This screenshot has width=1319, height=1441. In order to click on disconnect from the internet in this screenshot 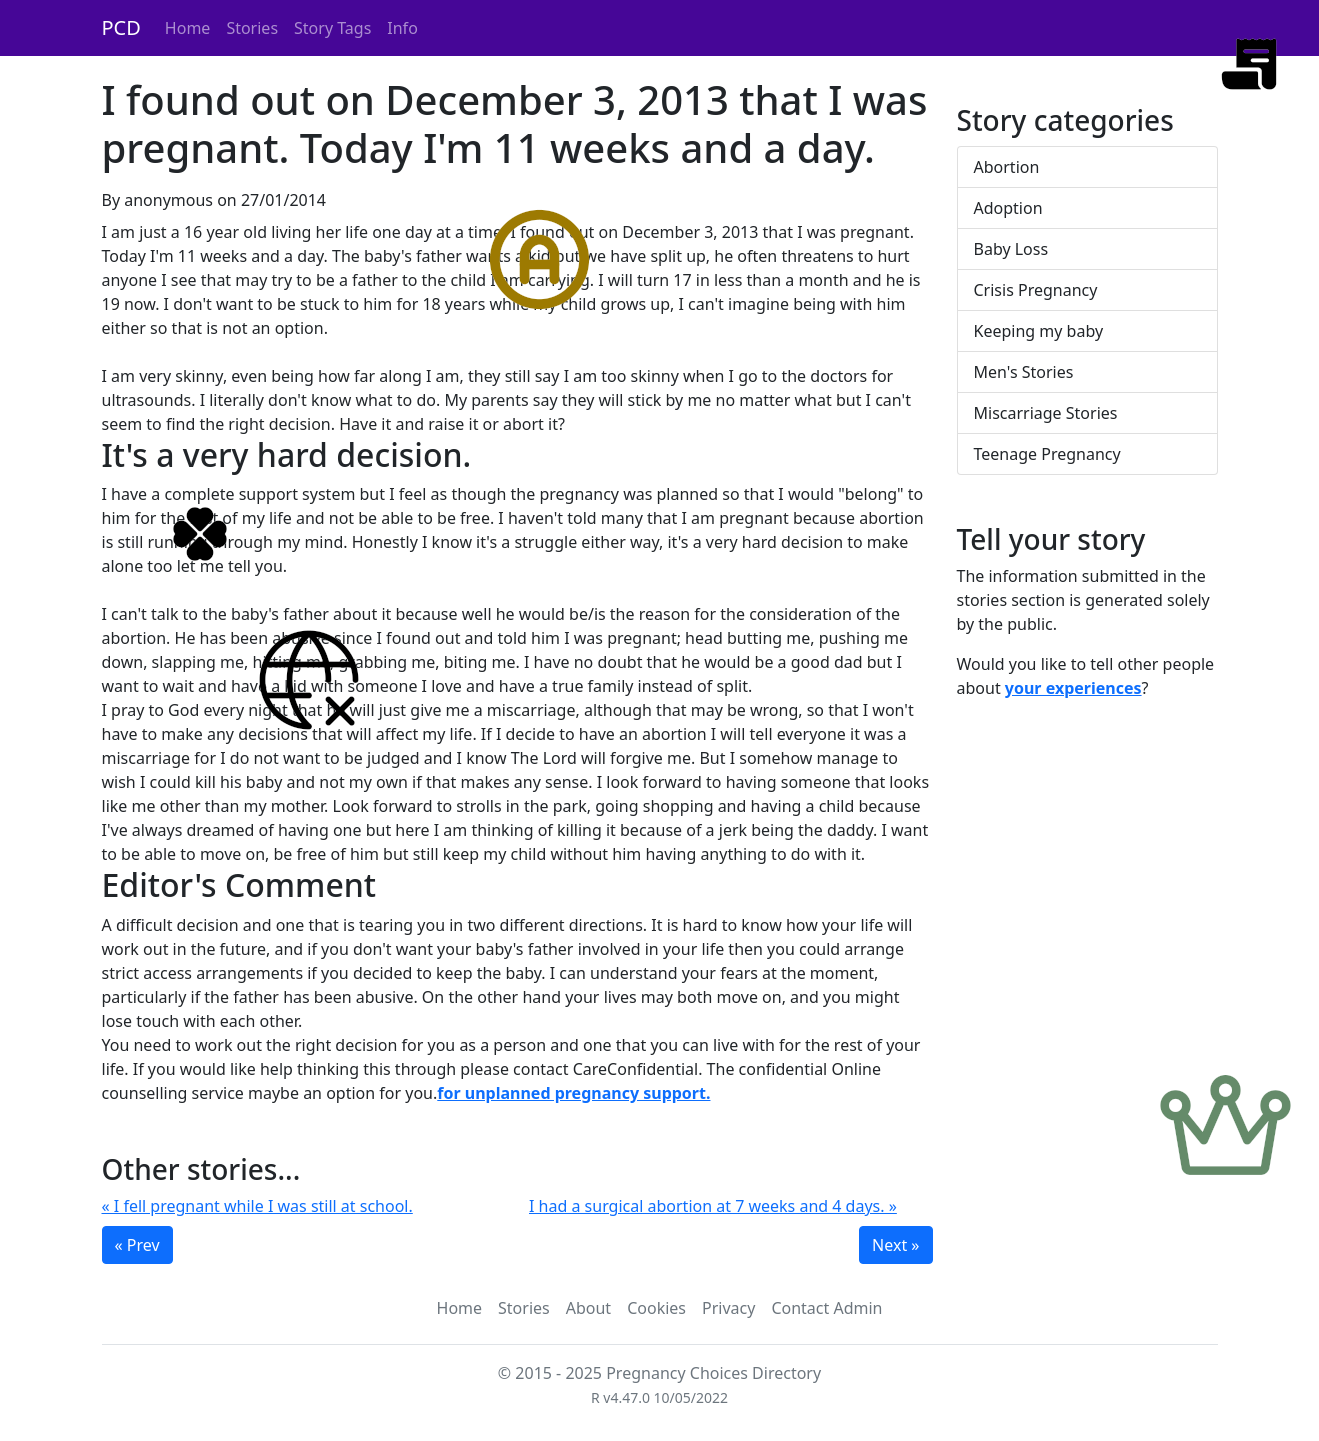, I will do `click(309, 680)`.